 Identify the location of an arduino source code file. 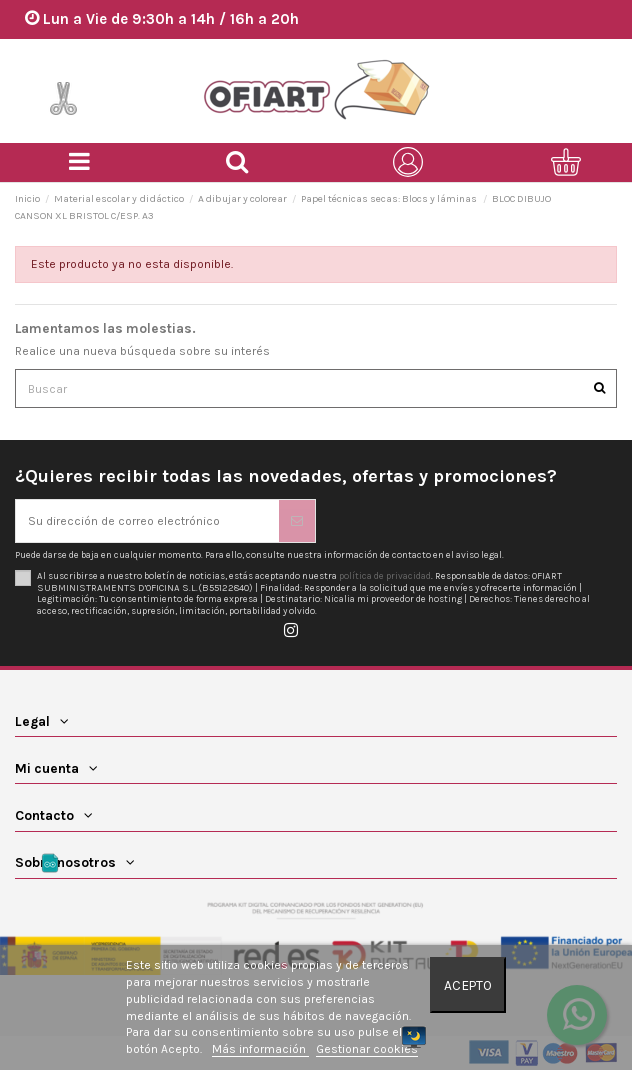
(50, 863).